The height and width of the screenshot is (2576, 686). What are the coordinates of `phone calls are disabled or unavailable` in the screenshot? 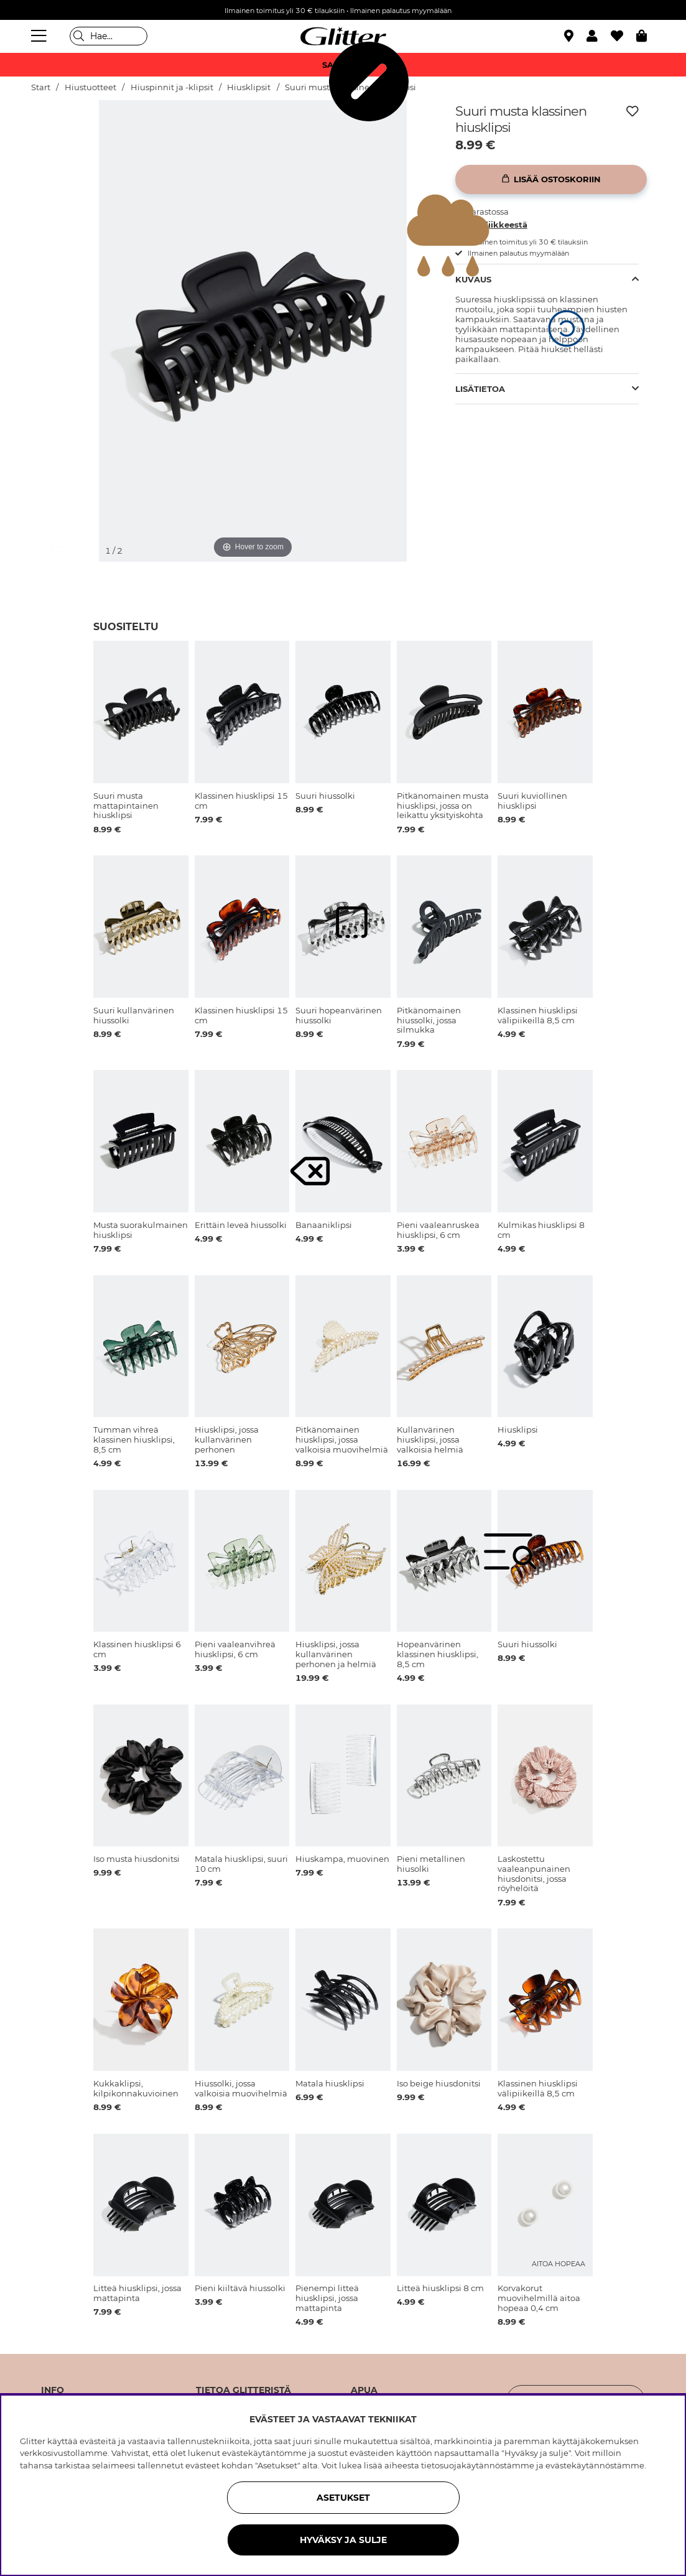 It's located at (160, 710).